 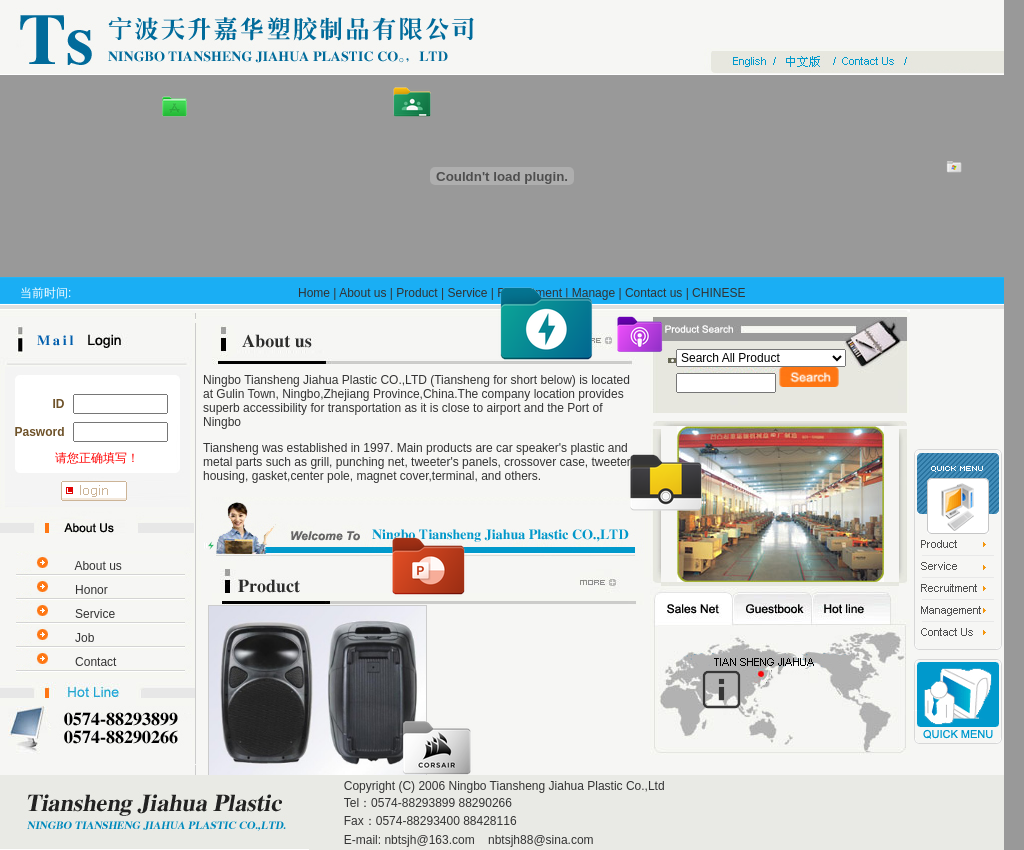 I want to click on open folder containing PowerPoint presentations, so click(x=428, y=568).